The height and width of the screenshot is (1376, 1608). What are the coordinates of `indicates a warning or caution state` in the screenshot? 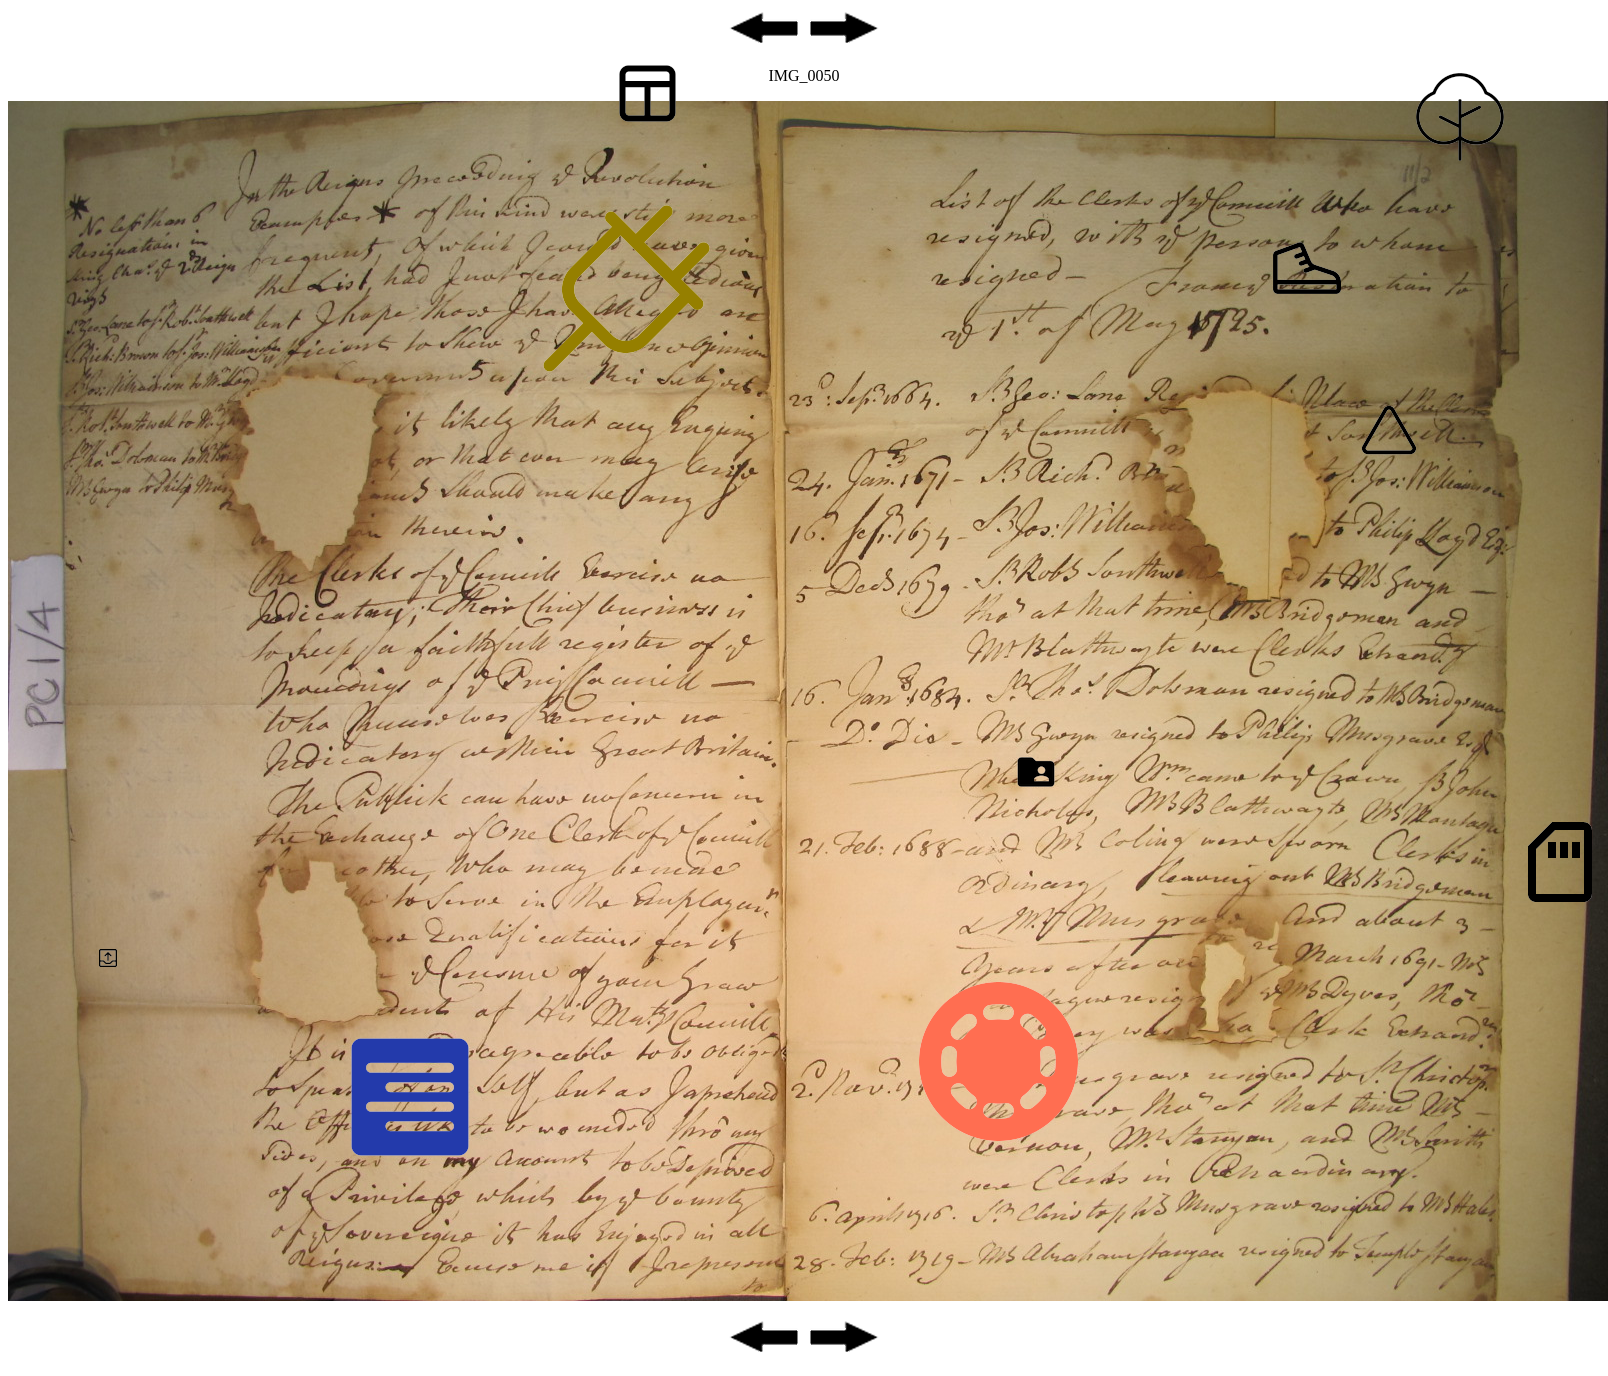 It's located at (1389, 431).